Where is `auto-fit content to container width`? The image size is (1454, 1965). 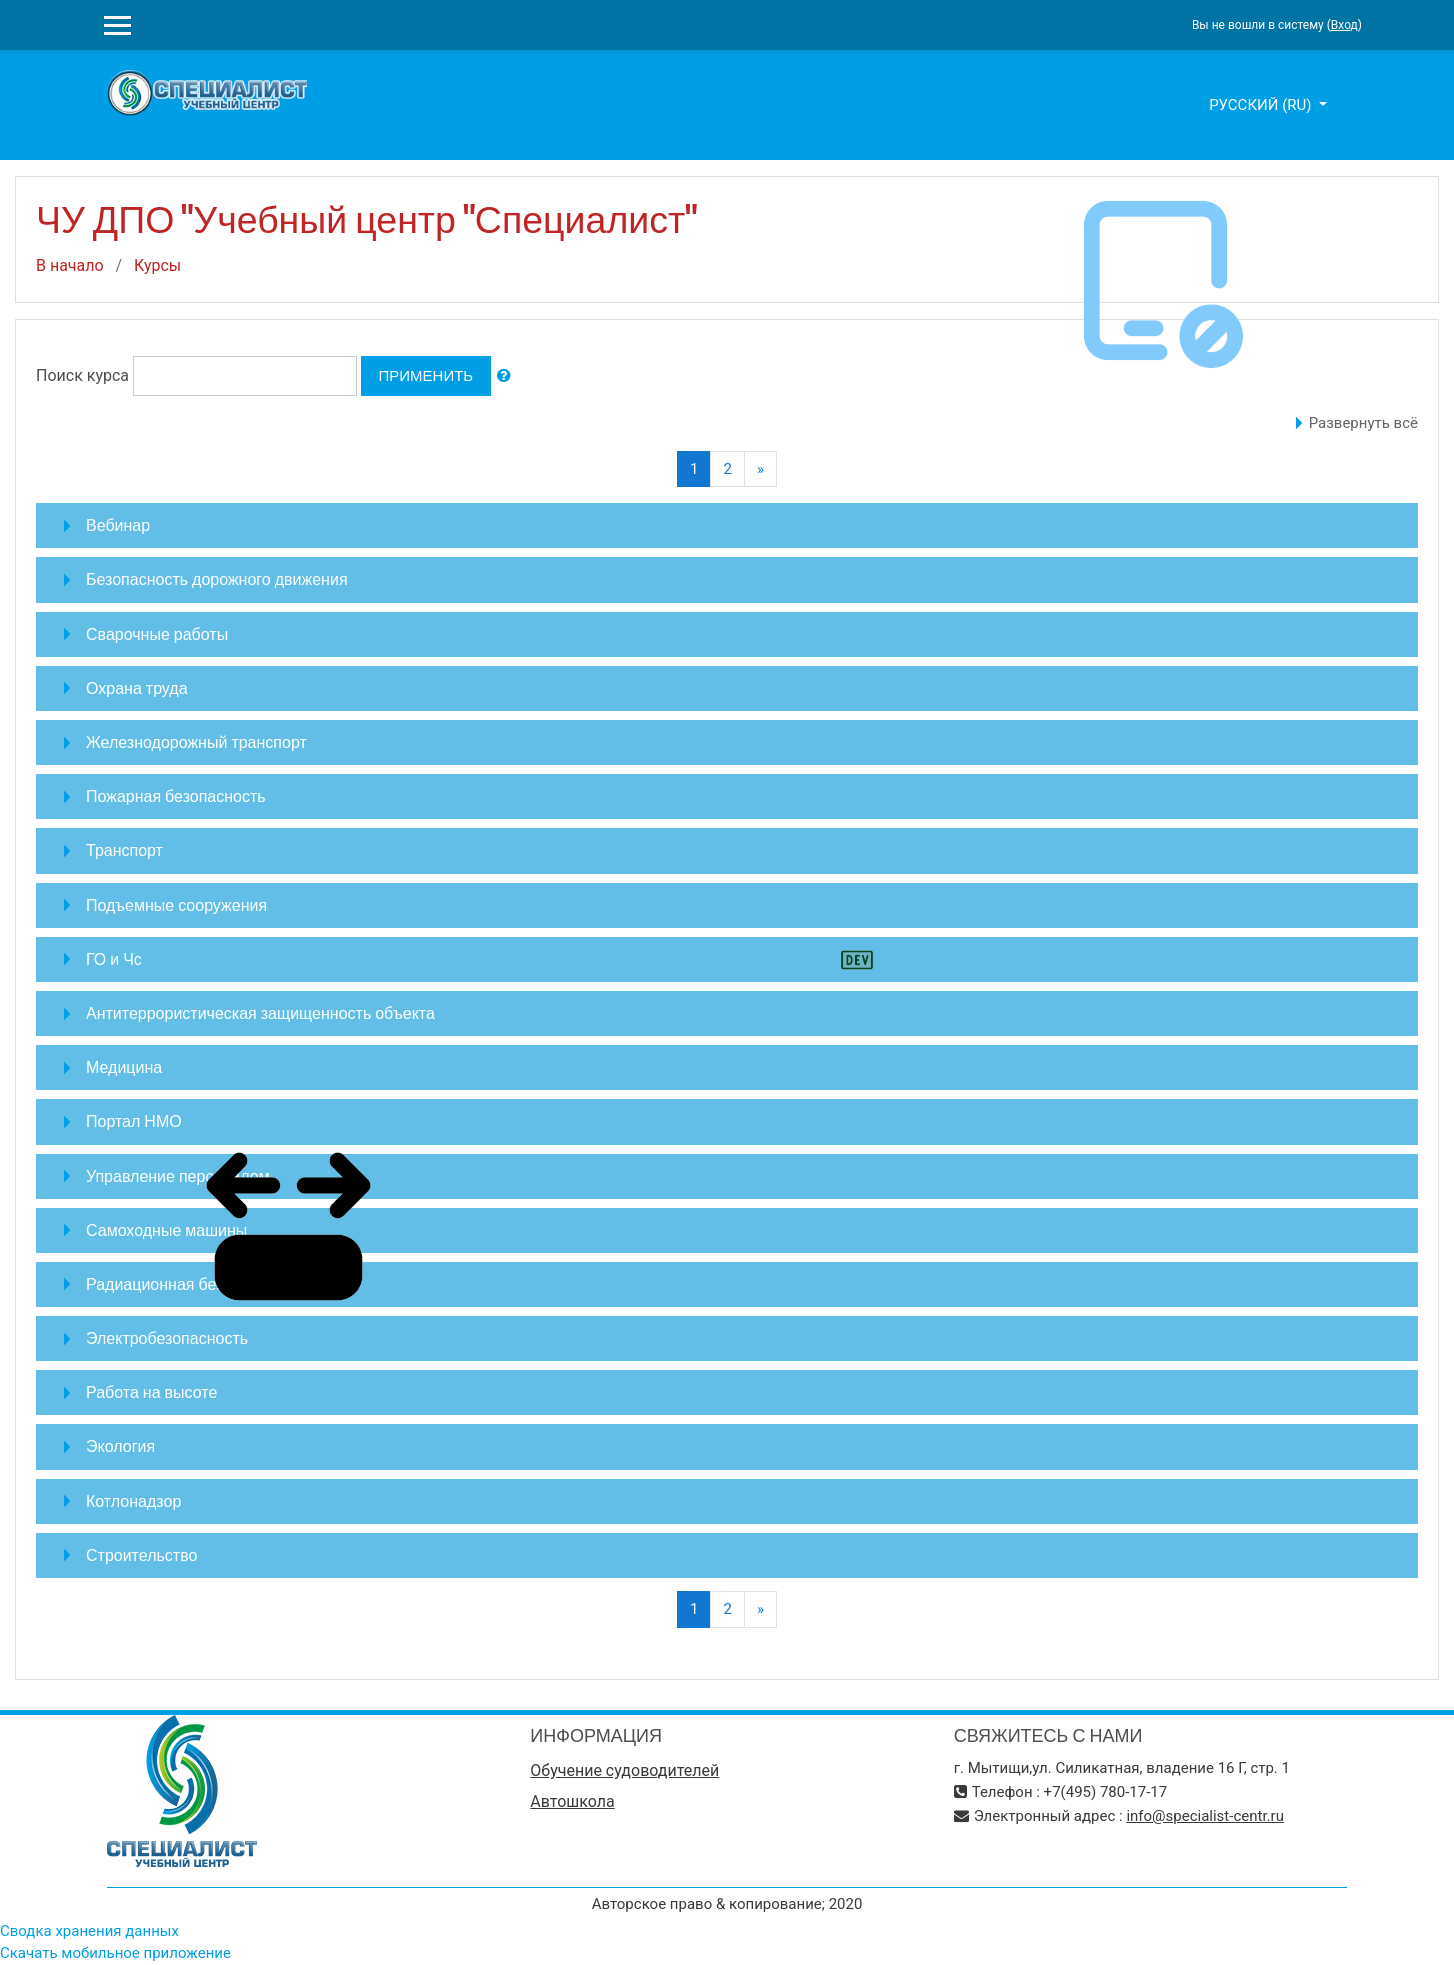
auto-fit content to container width is located at coordinates (288, 1226).